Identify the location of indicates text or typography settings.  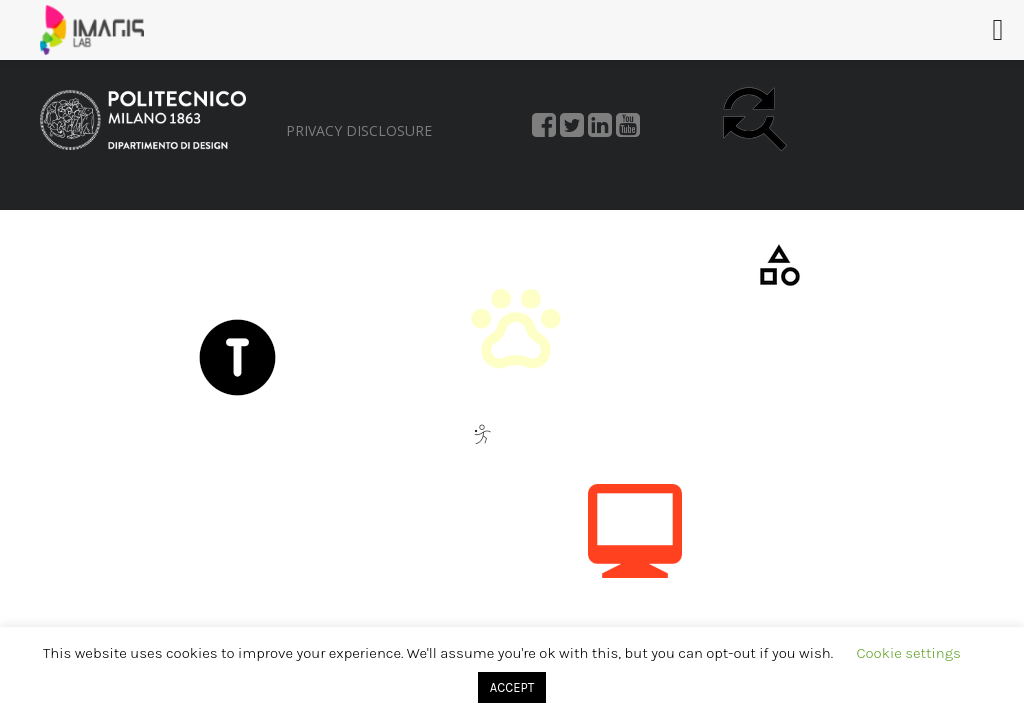
(237, 357).